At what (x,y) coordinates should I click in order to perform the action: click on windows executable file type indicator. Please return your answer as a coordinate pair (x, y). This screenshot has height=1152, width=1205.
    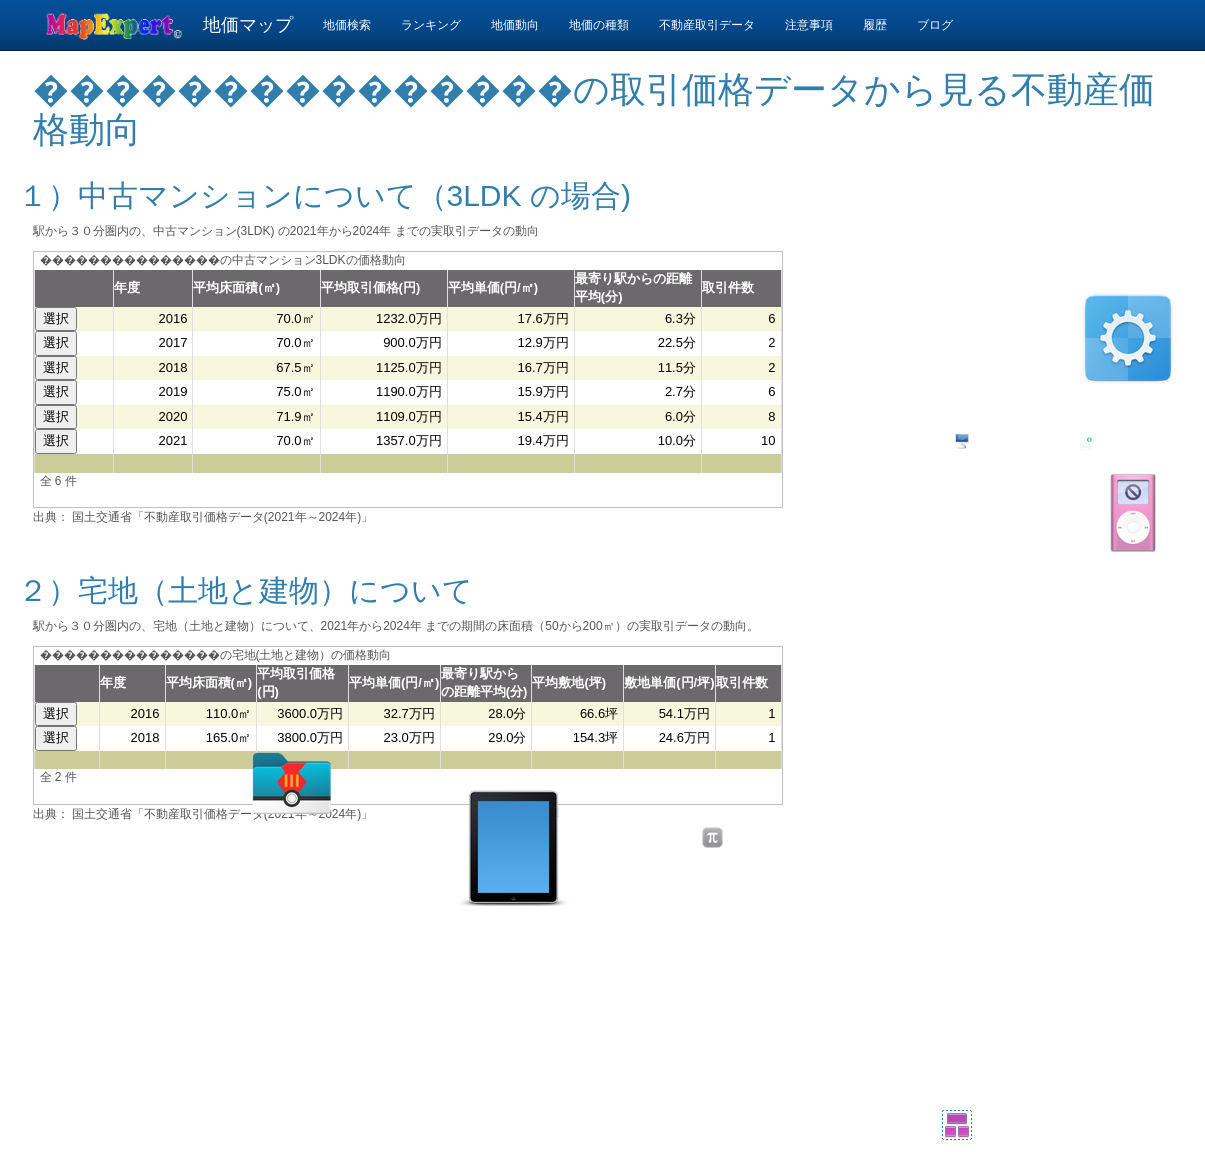
    Looking at the image, I should click on (1128, 338).